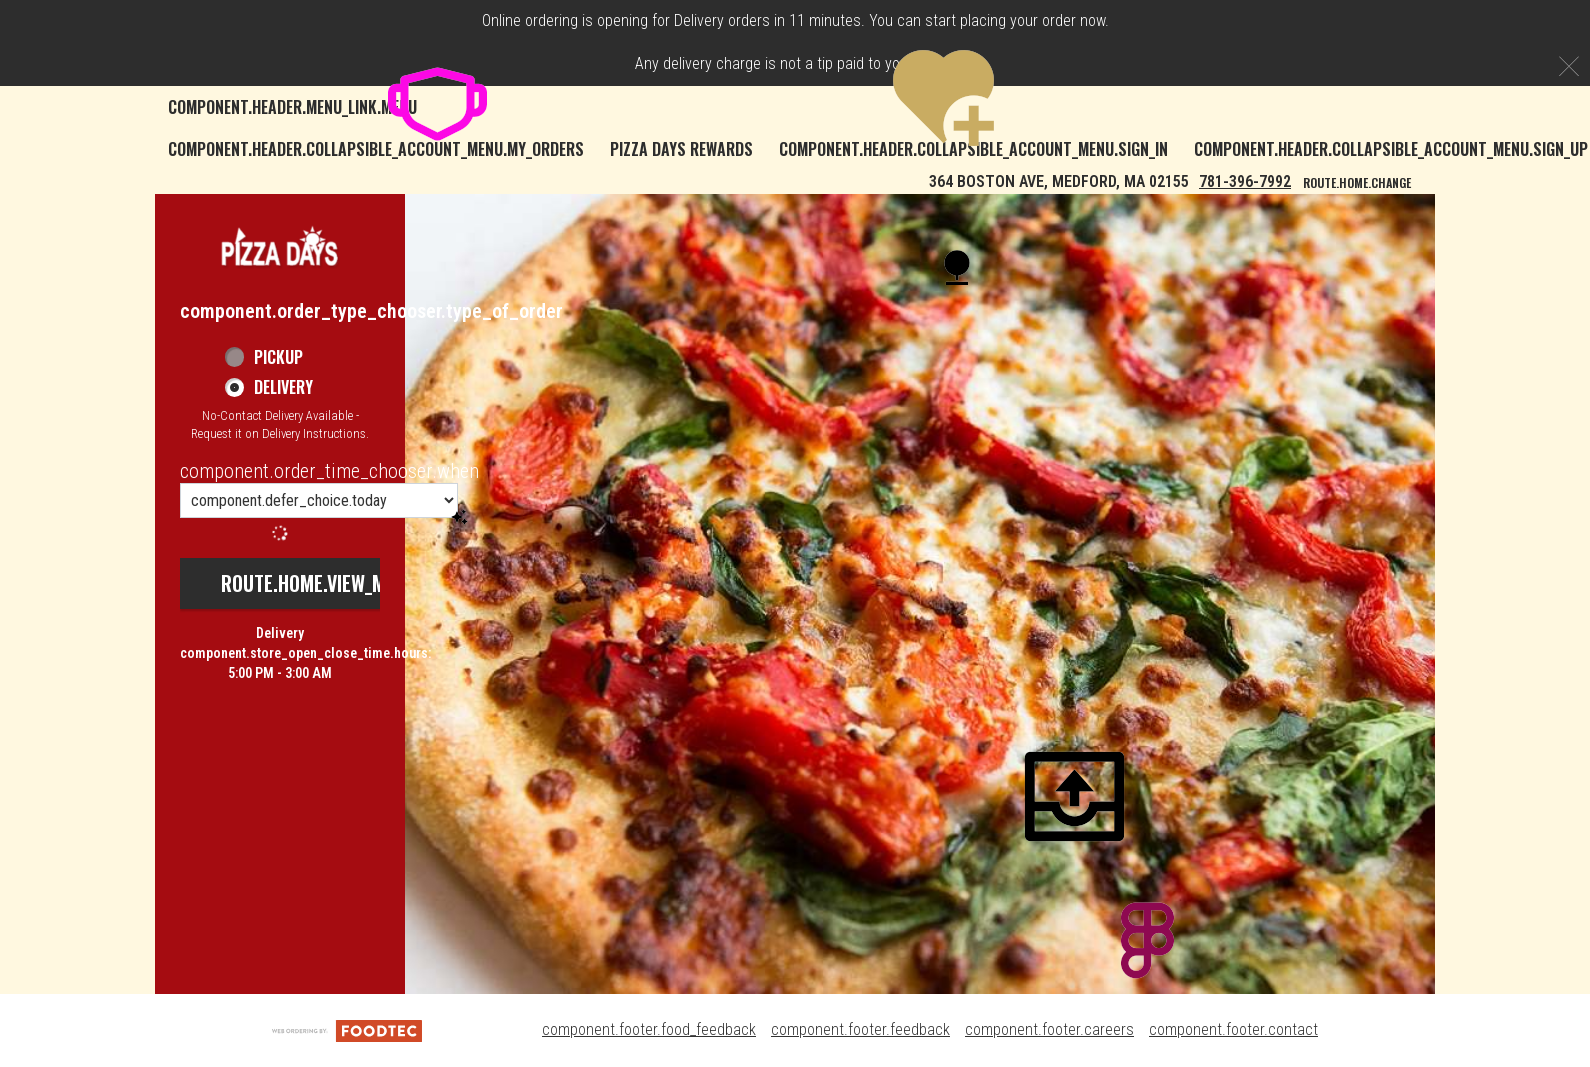 The width and height of the screenshot is (1590, 1067). I want to click on add to favorites, so click(943, 95).